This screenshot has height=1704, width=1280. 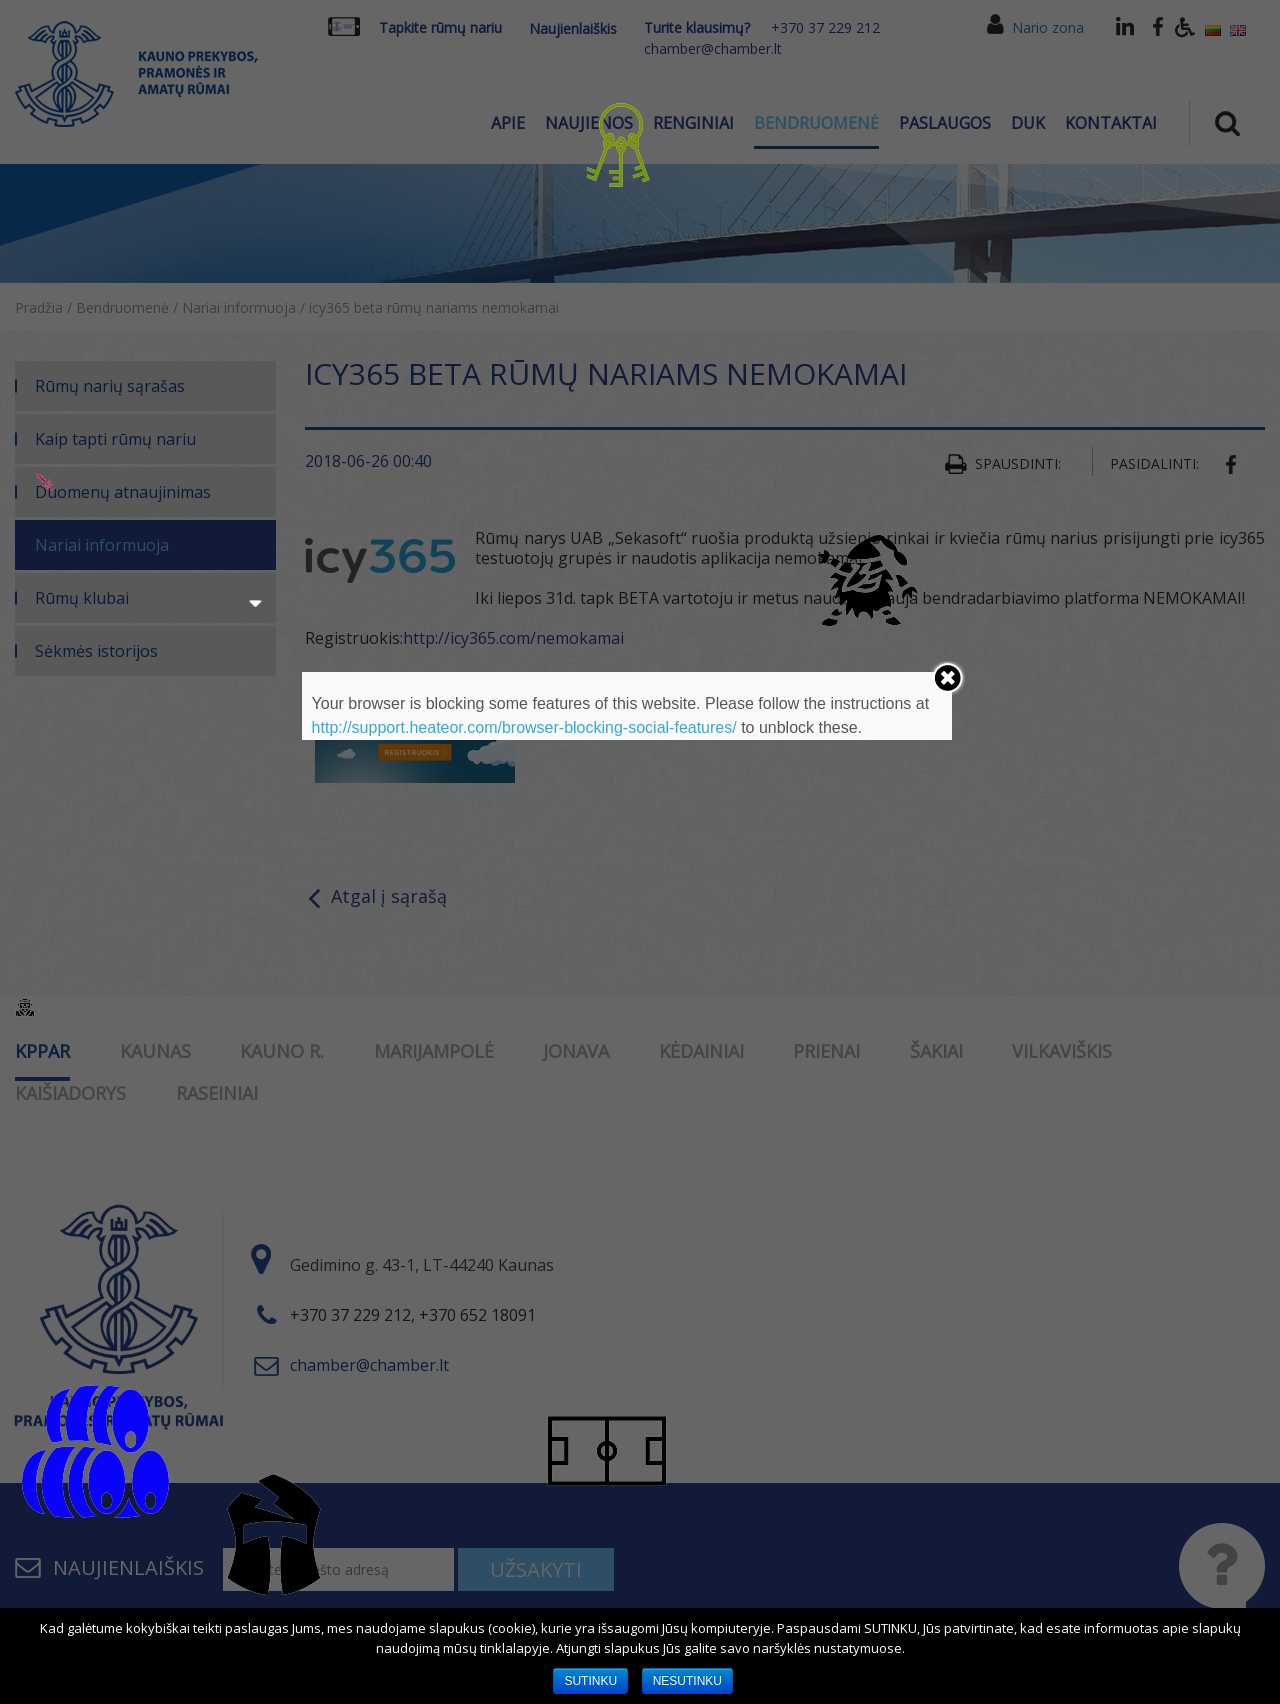 I want to click on select a piercing or armor-penetrating attack, so click(x=44, y=481).